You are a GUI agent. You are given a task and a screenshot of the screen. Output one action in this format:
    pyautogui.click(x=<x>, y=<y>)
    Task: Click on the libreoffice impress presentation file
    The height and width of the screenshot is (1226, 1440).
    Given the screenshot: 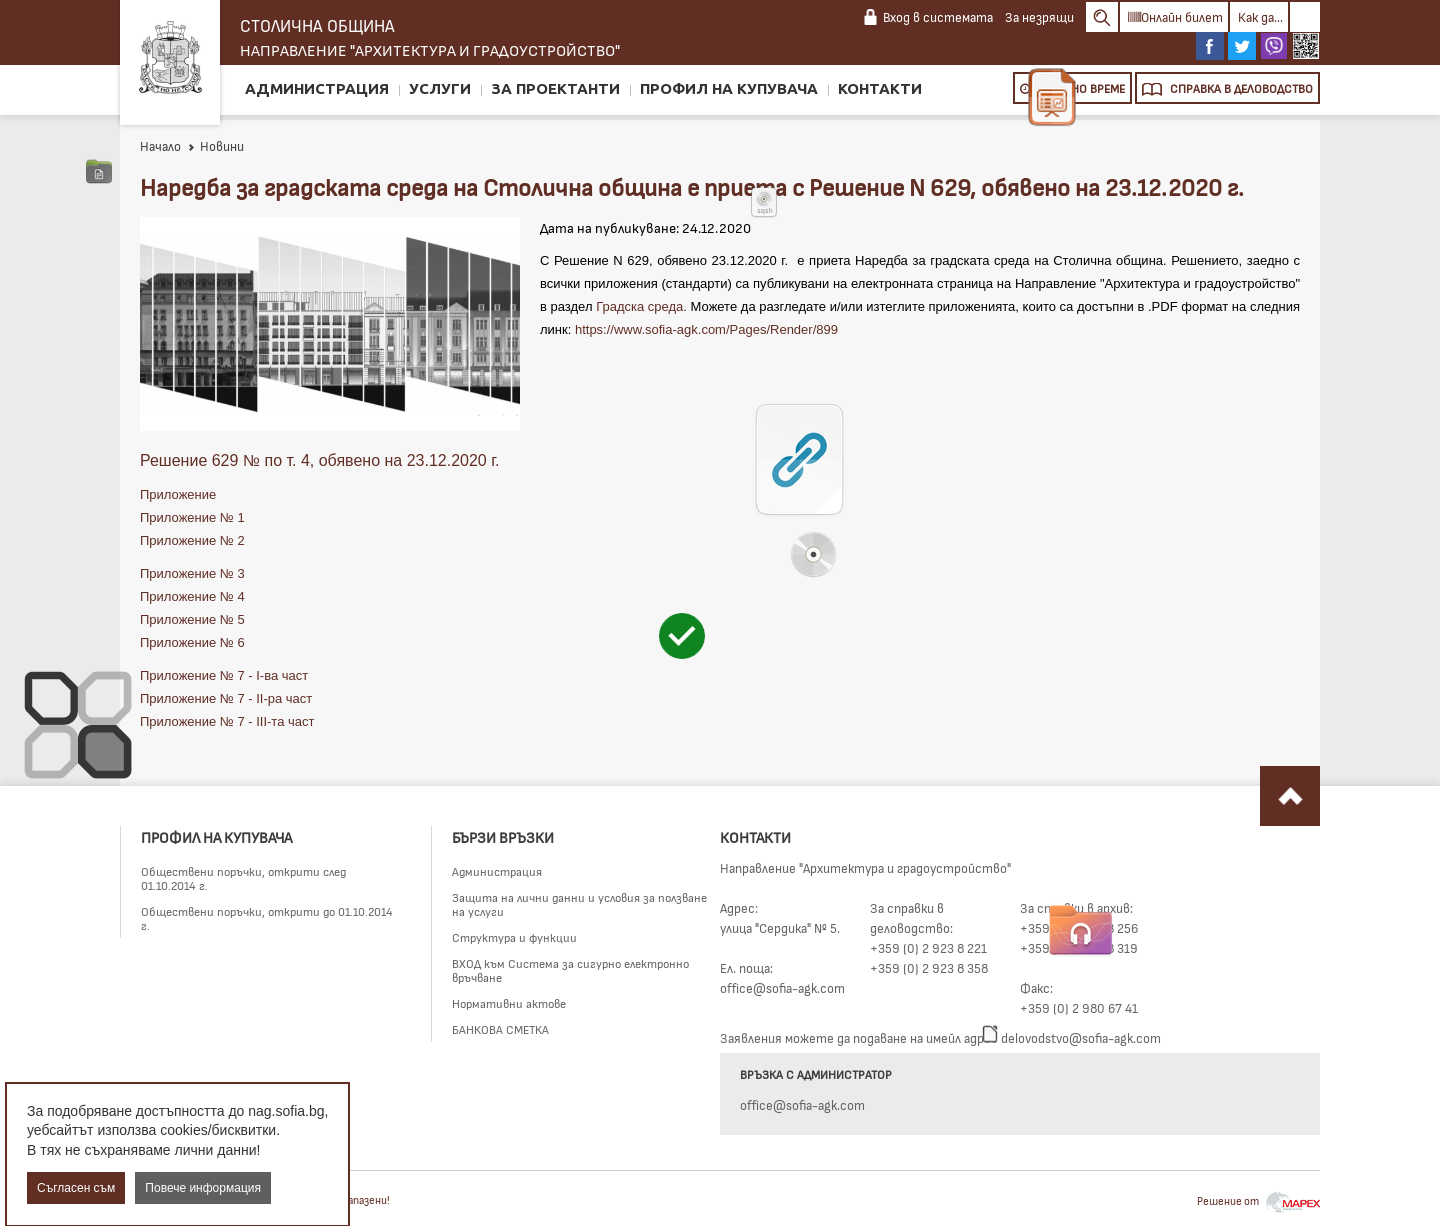 What is the action you would take?
    pyautogui.click(x=1052, y=97)
    